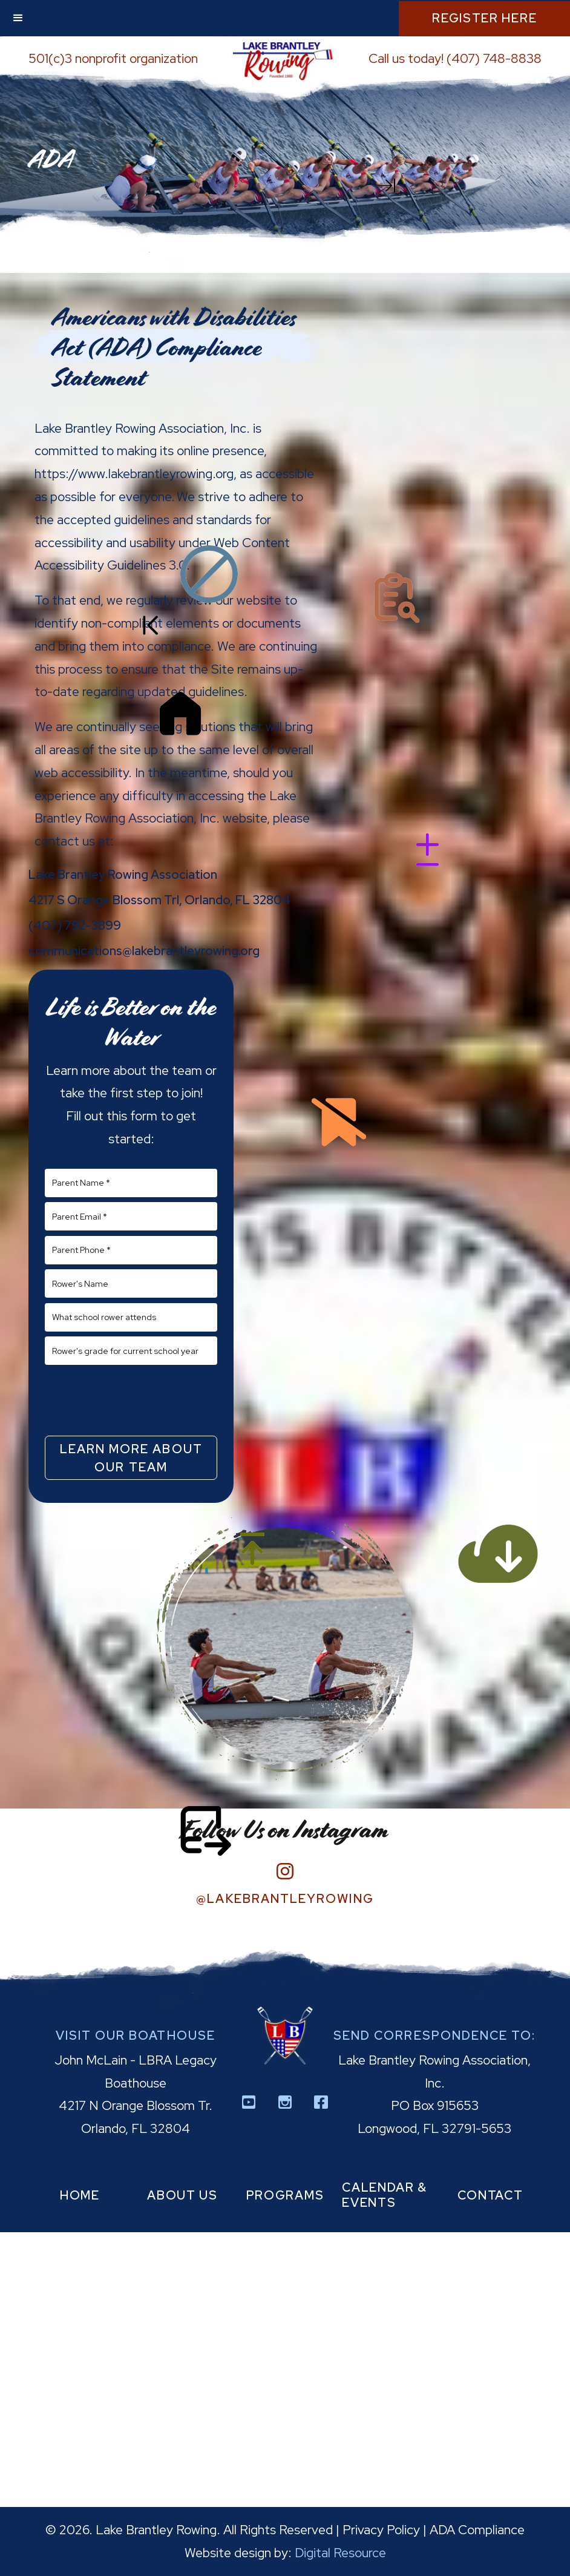 The image size is (570, 2576). What do you see at coordinates (386, 185) in the screenshot?
I see `move item to the end of a list` at bounding box center [386, 185].